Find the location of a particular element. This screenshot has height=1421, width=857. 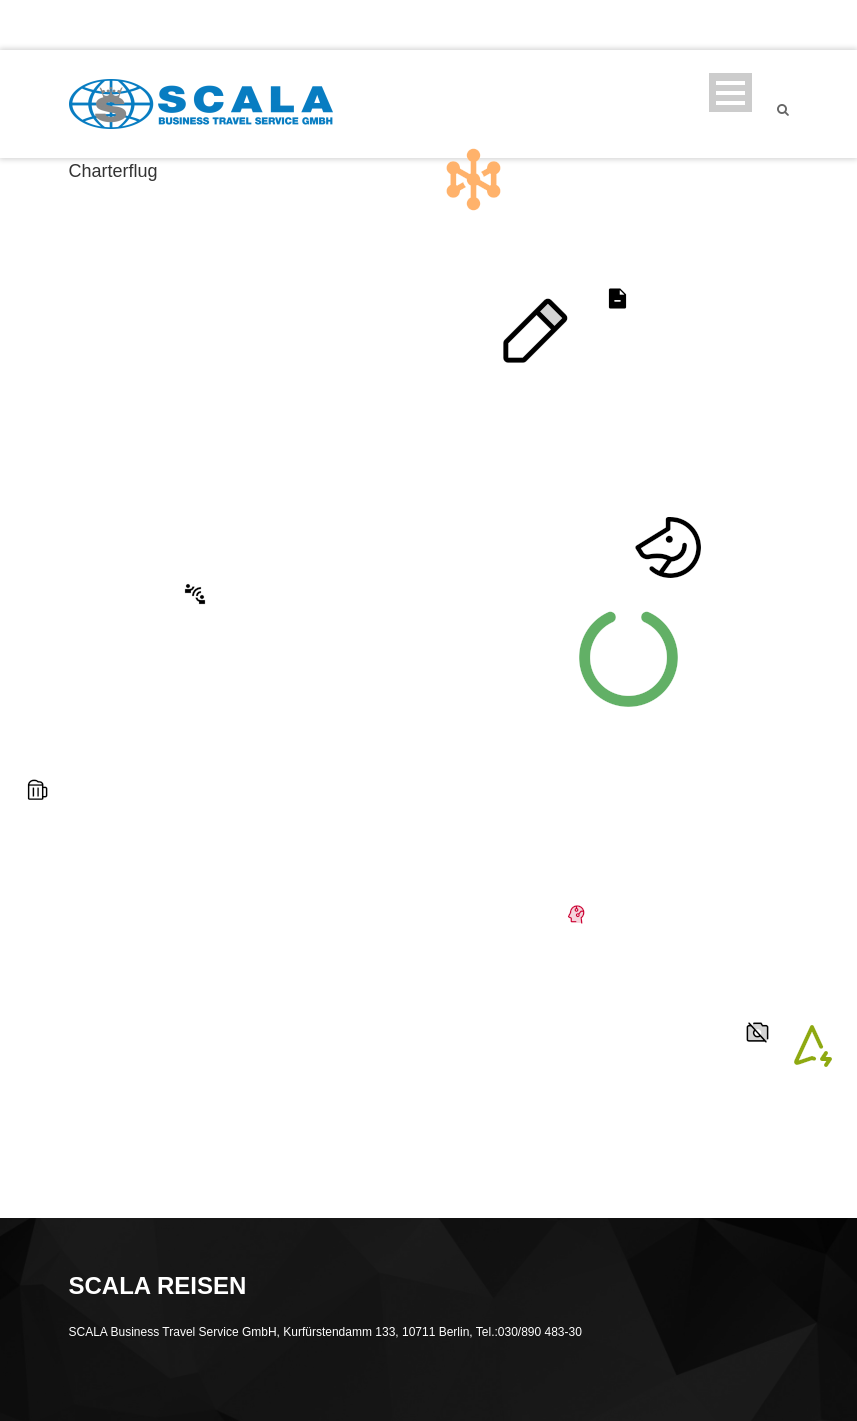

remove content from a file is located at coordinates (617, 298).